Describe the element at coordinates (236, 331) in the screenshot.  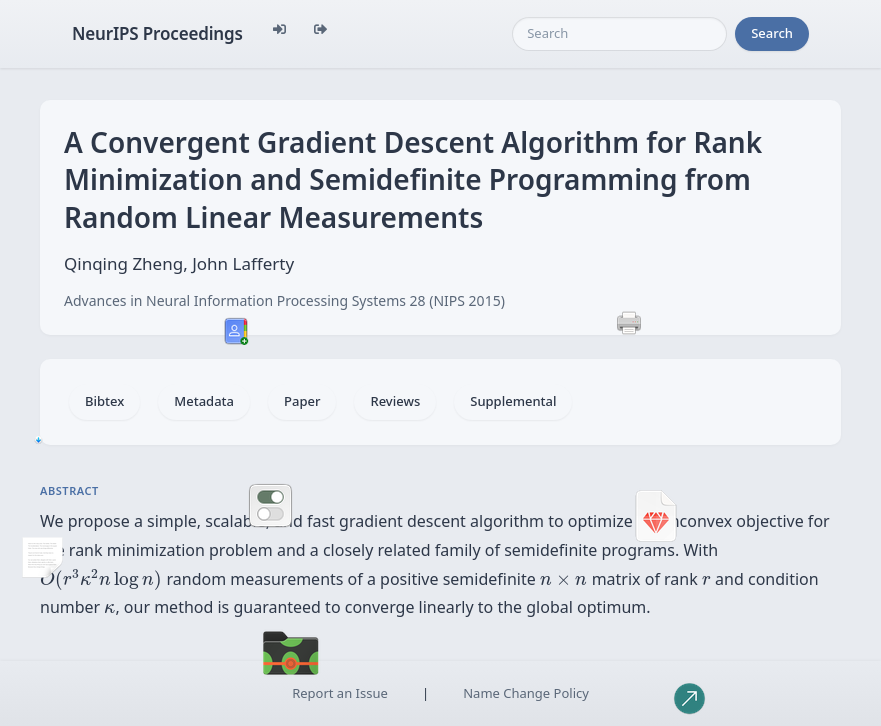
I see `add a new contact to your address book` at that location.